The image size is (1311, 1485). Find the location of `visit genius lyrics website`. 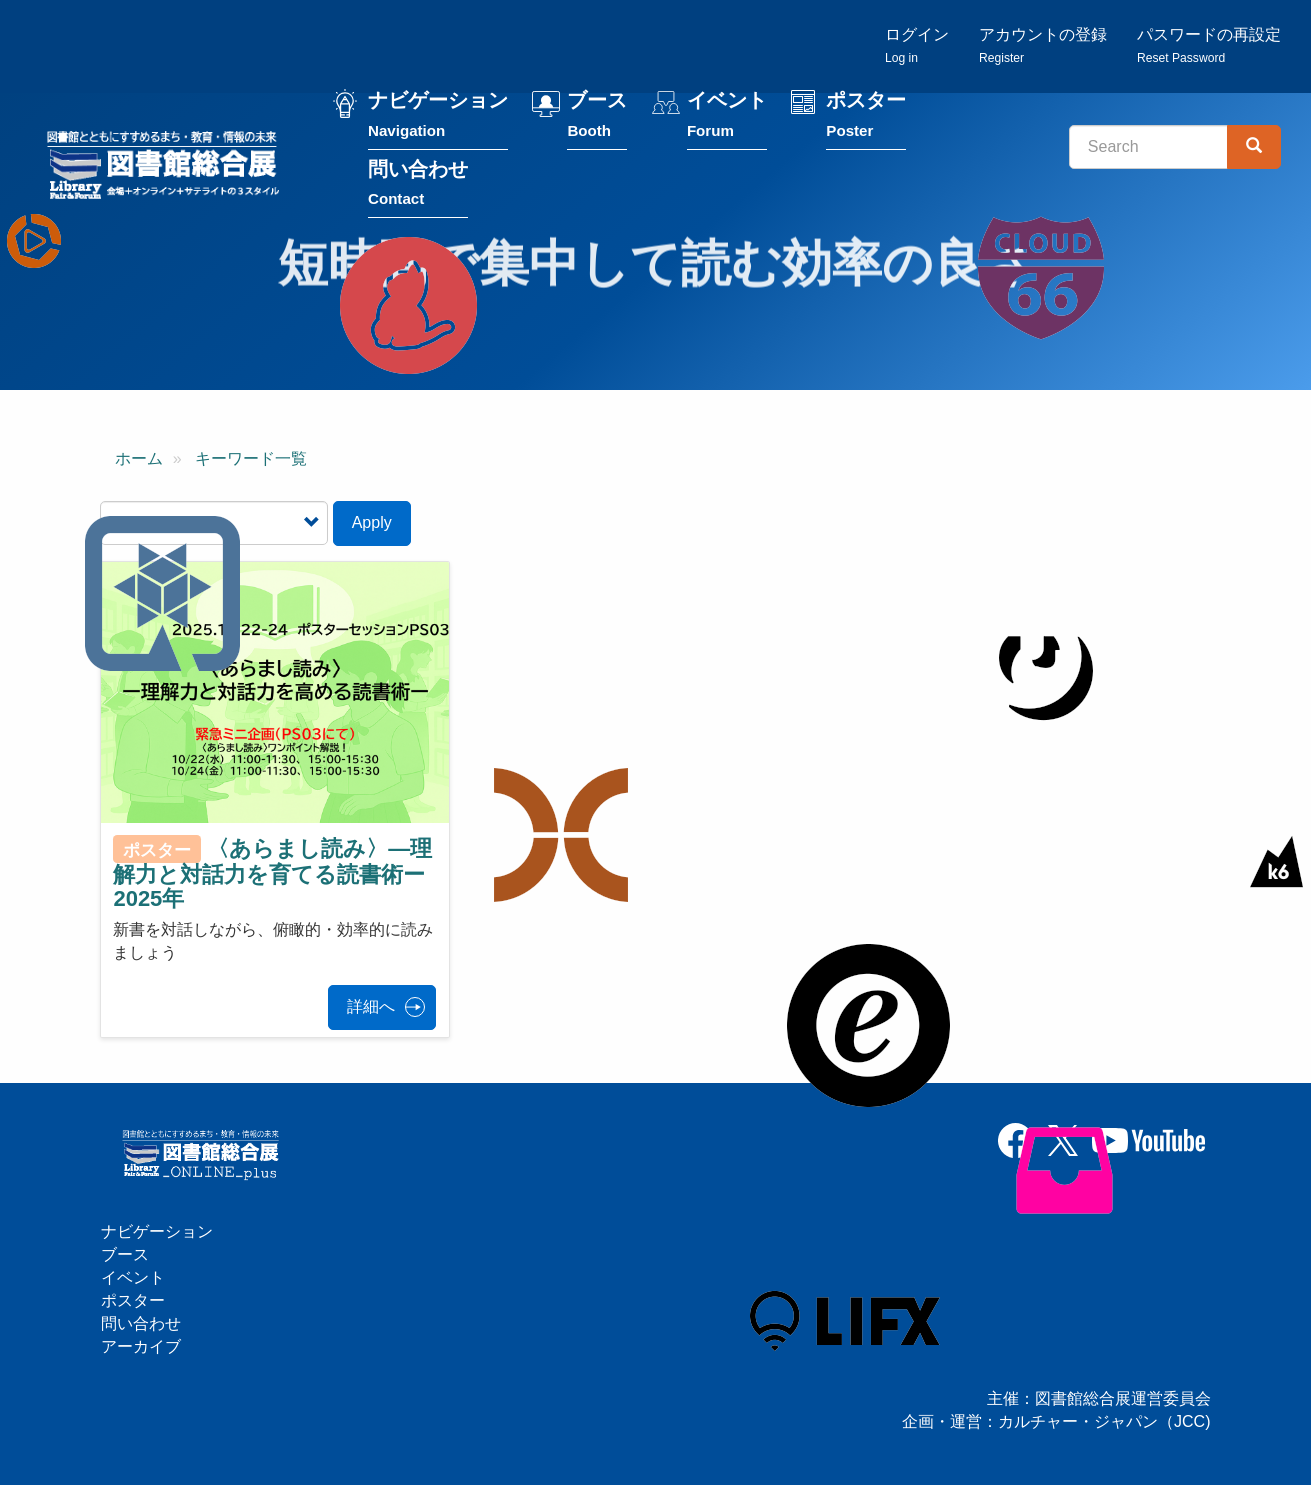

visit genius lyrics website is located at coordinates (1046, 678).